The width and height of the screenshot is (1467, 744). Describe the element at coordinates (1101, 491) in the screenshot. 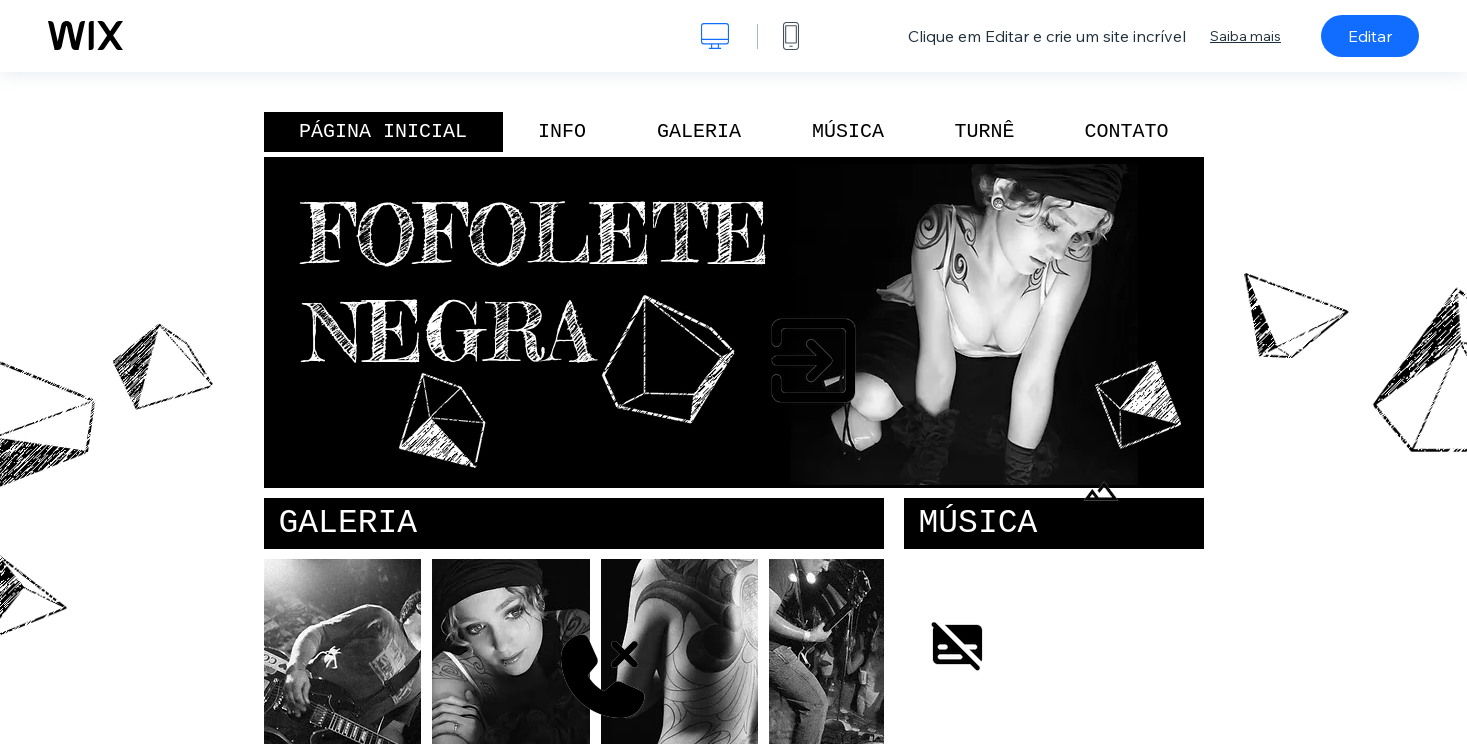

I see `view landscape or nature photos` at that location.